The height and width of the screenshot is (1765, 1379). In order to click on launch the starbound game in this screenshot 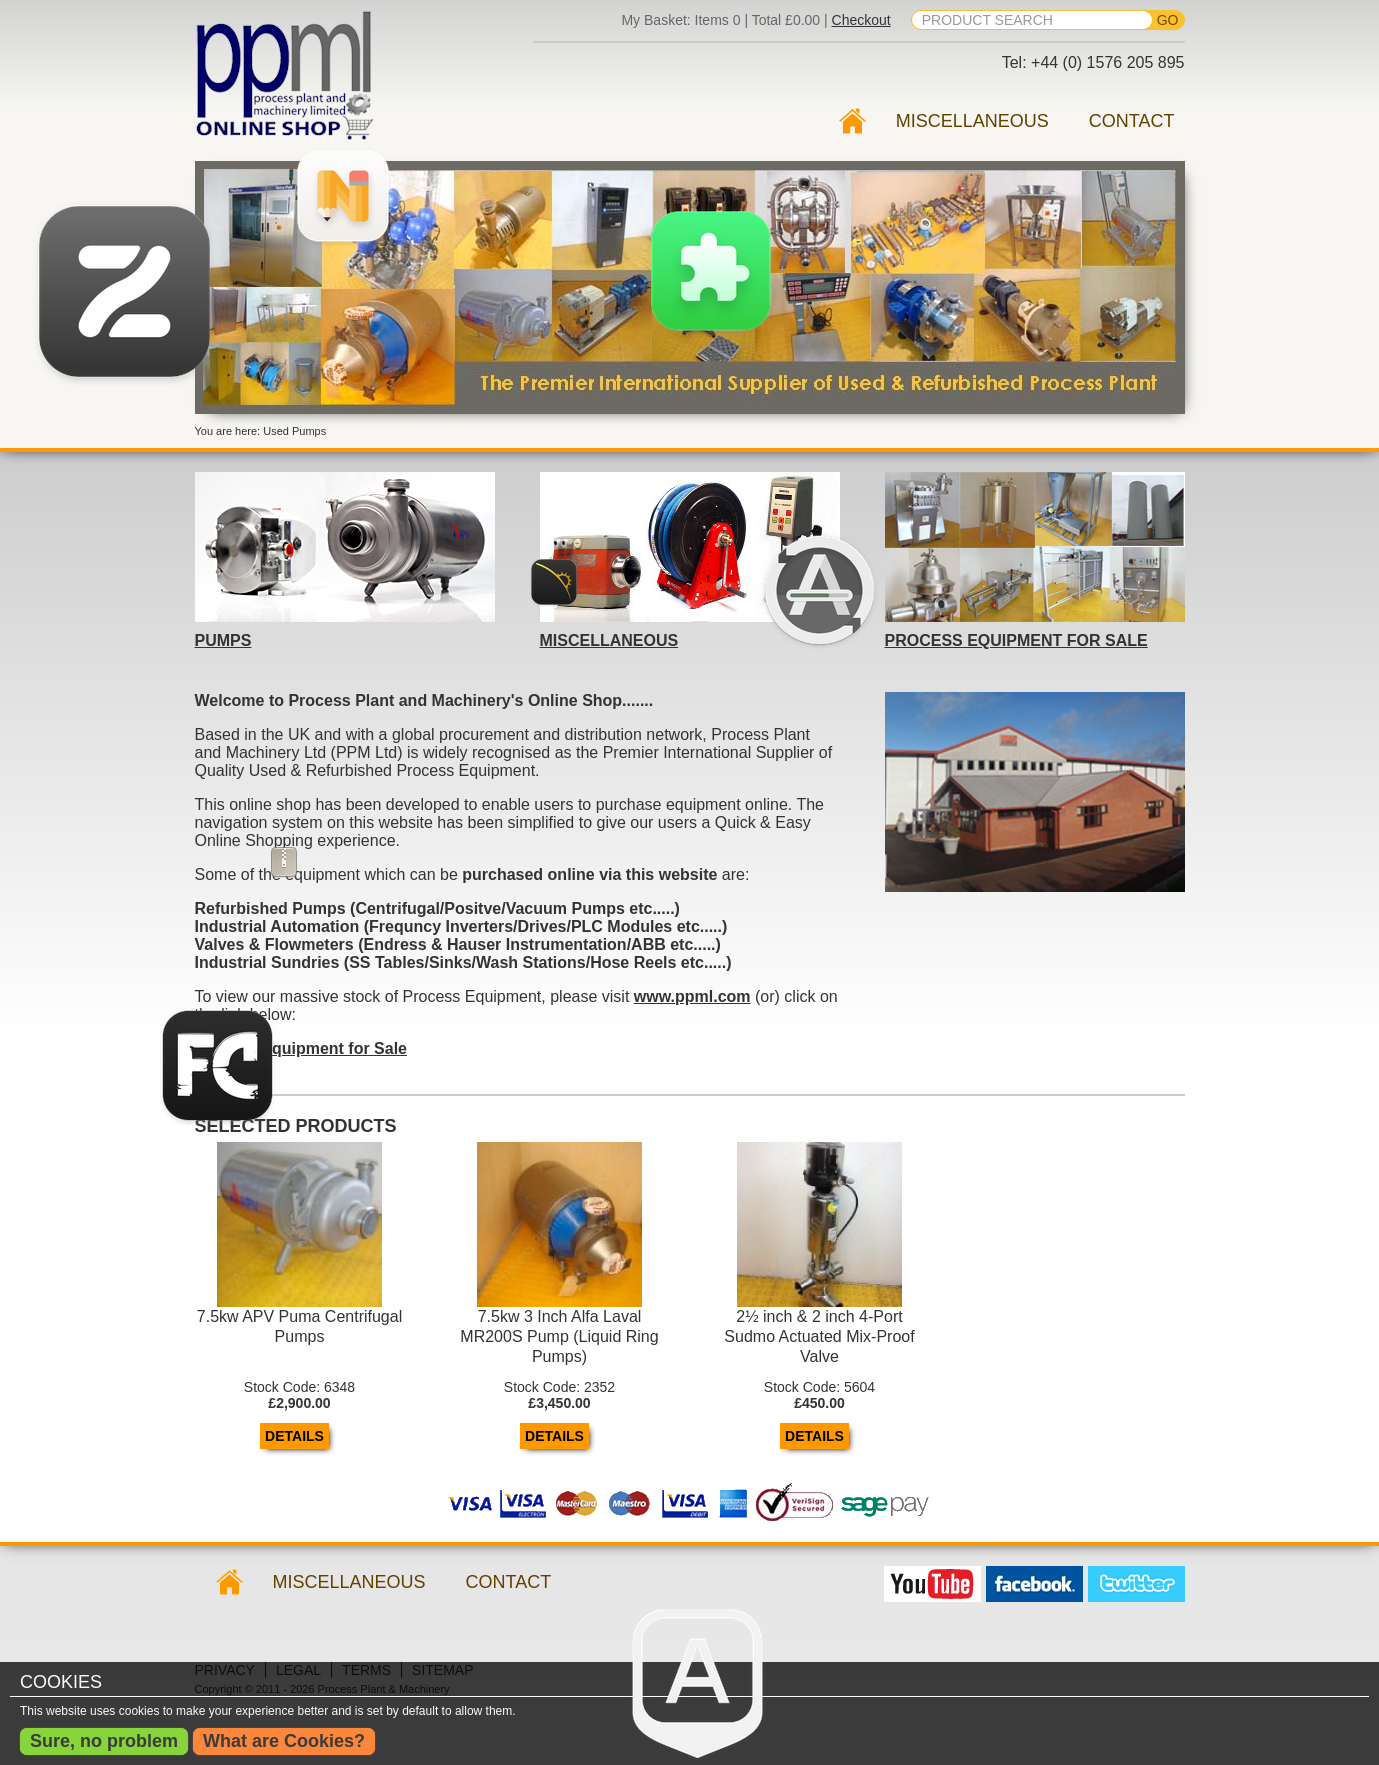, I will do `click(554, 582)`.